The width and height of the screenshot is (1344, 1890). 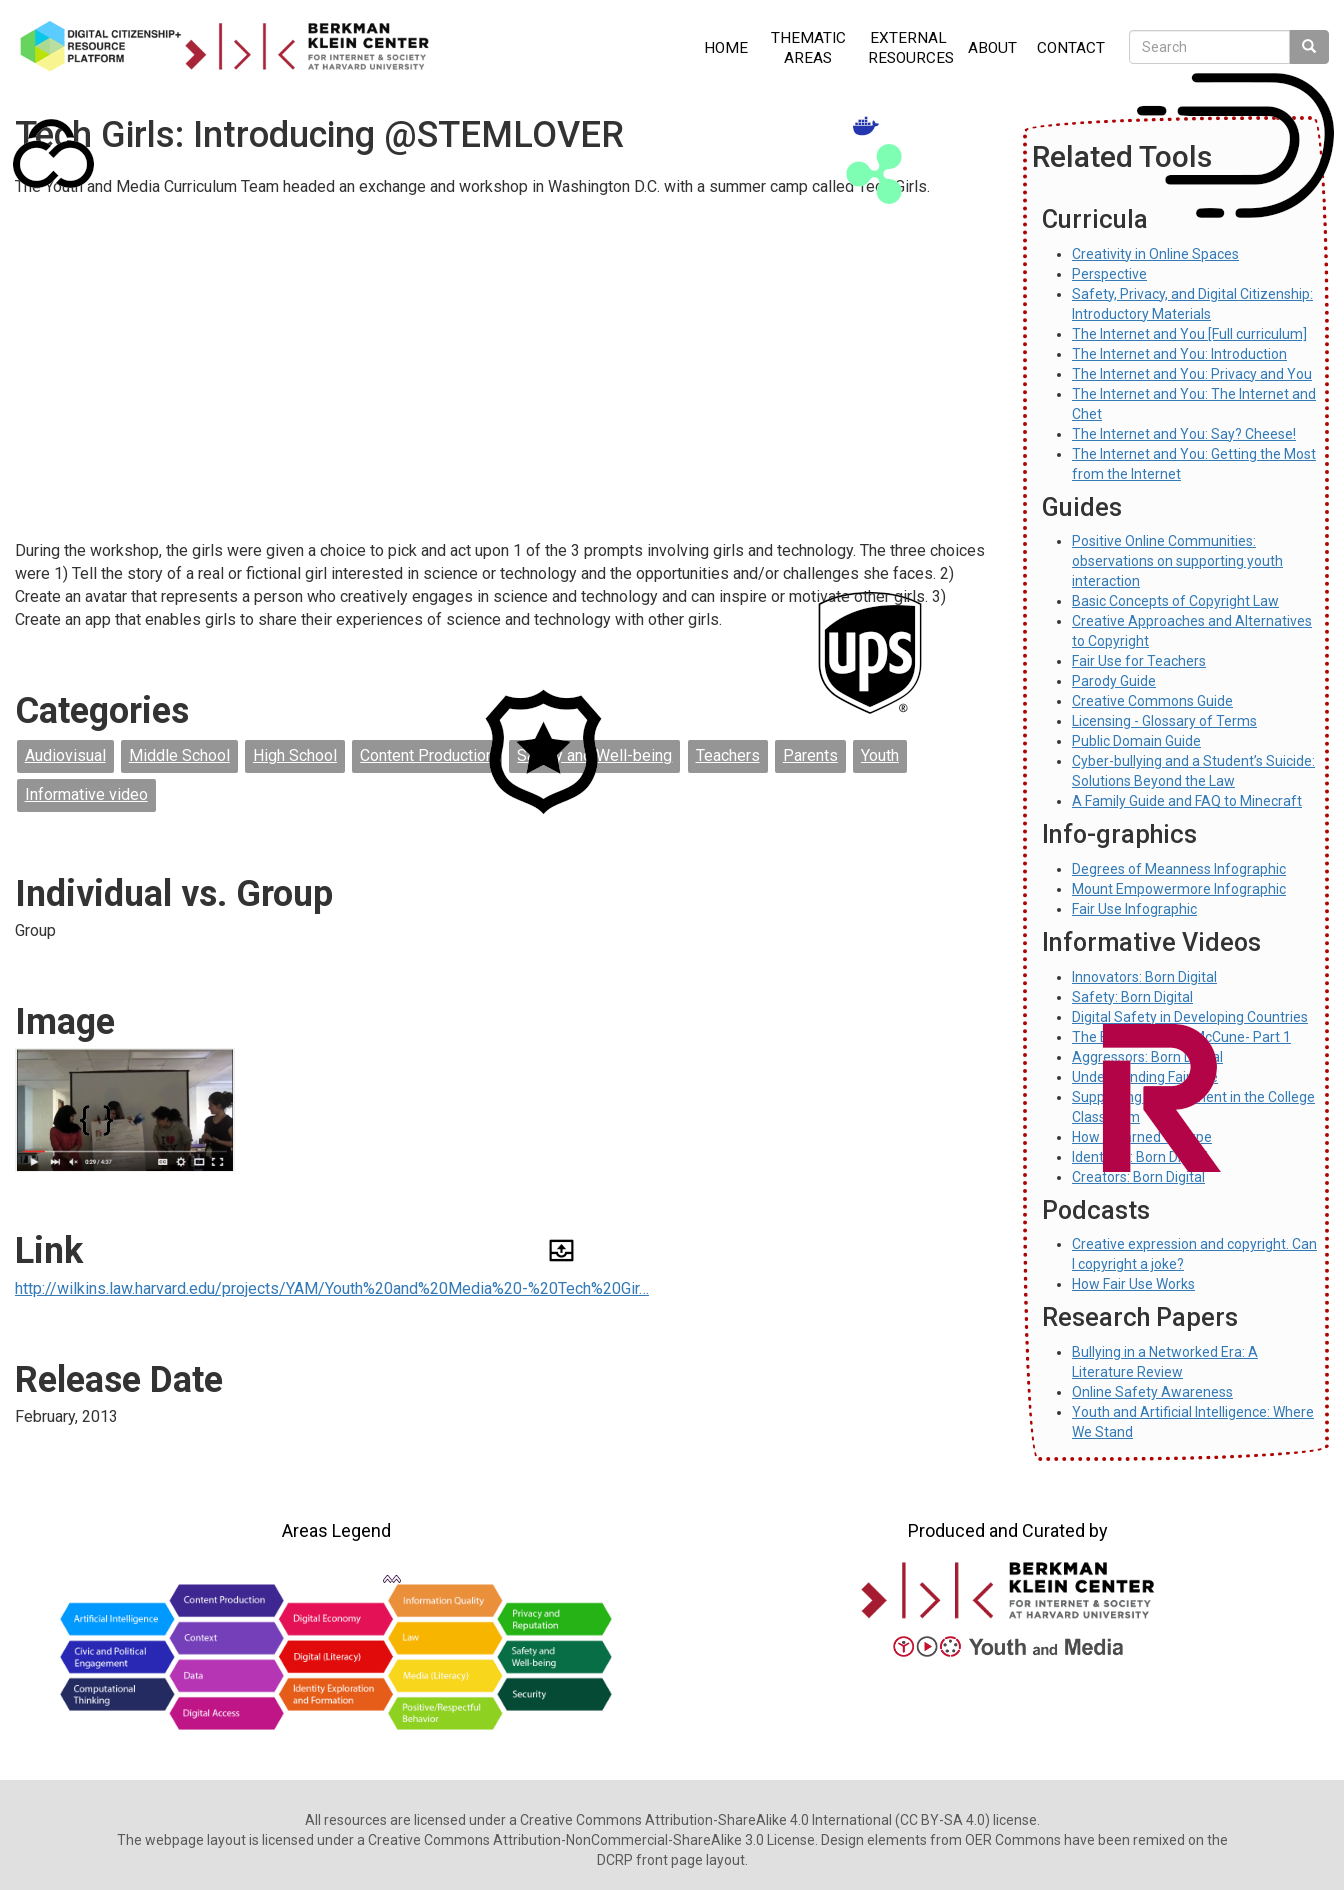 What do you see at coordinates (53, 153) in the screenshot?
I see `contabo cloud hosting services logo` at bounding box center [53, 153].